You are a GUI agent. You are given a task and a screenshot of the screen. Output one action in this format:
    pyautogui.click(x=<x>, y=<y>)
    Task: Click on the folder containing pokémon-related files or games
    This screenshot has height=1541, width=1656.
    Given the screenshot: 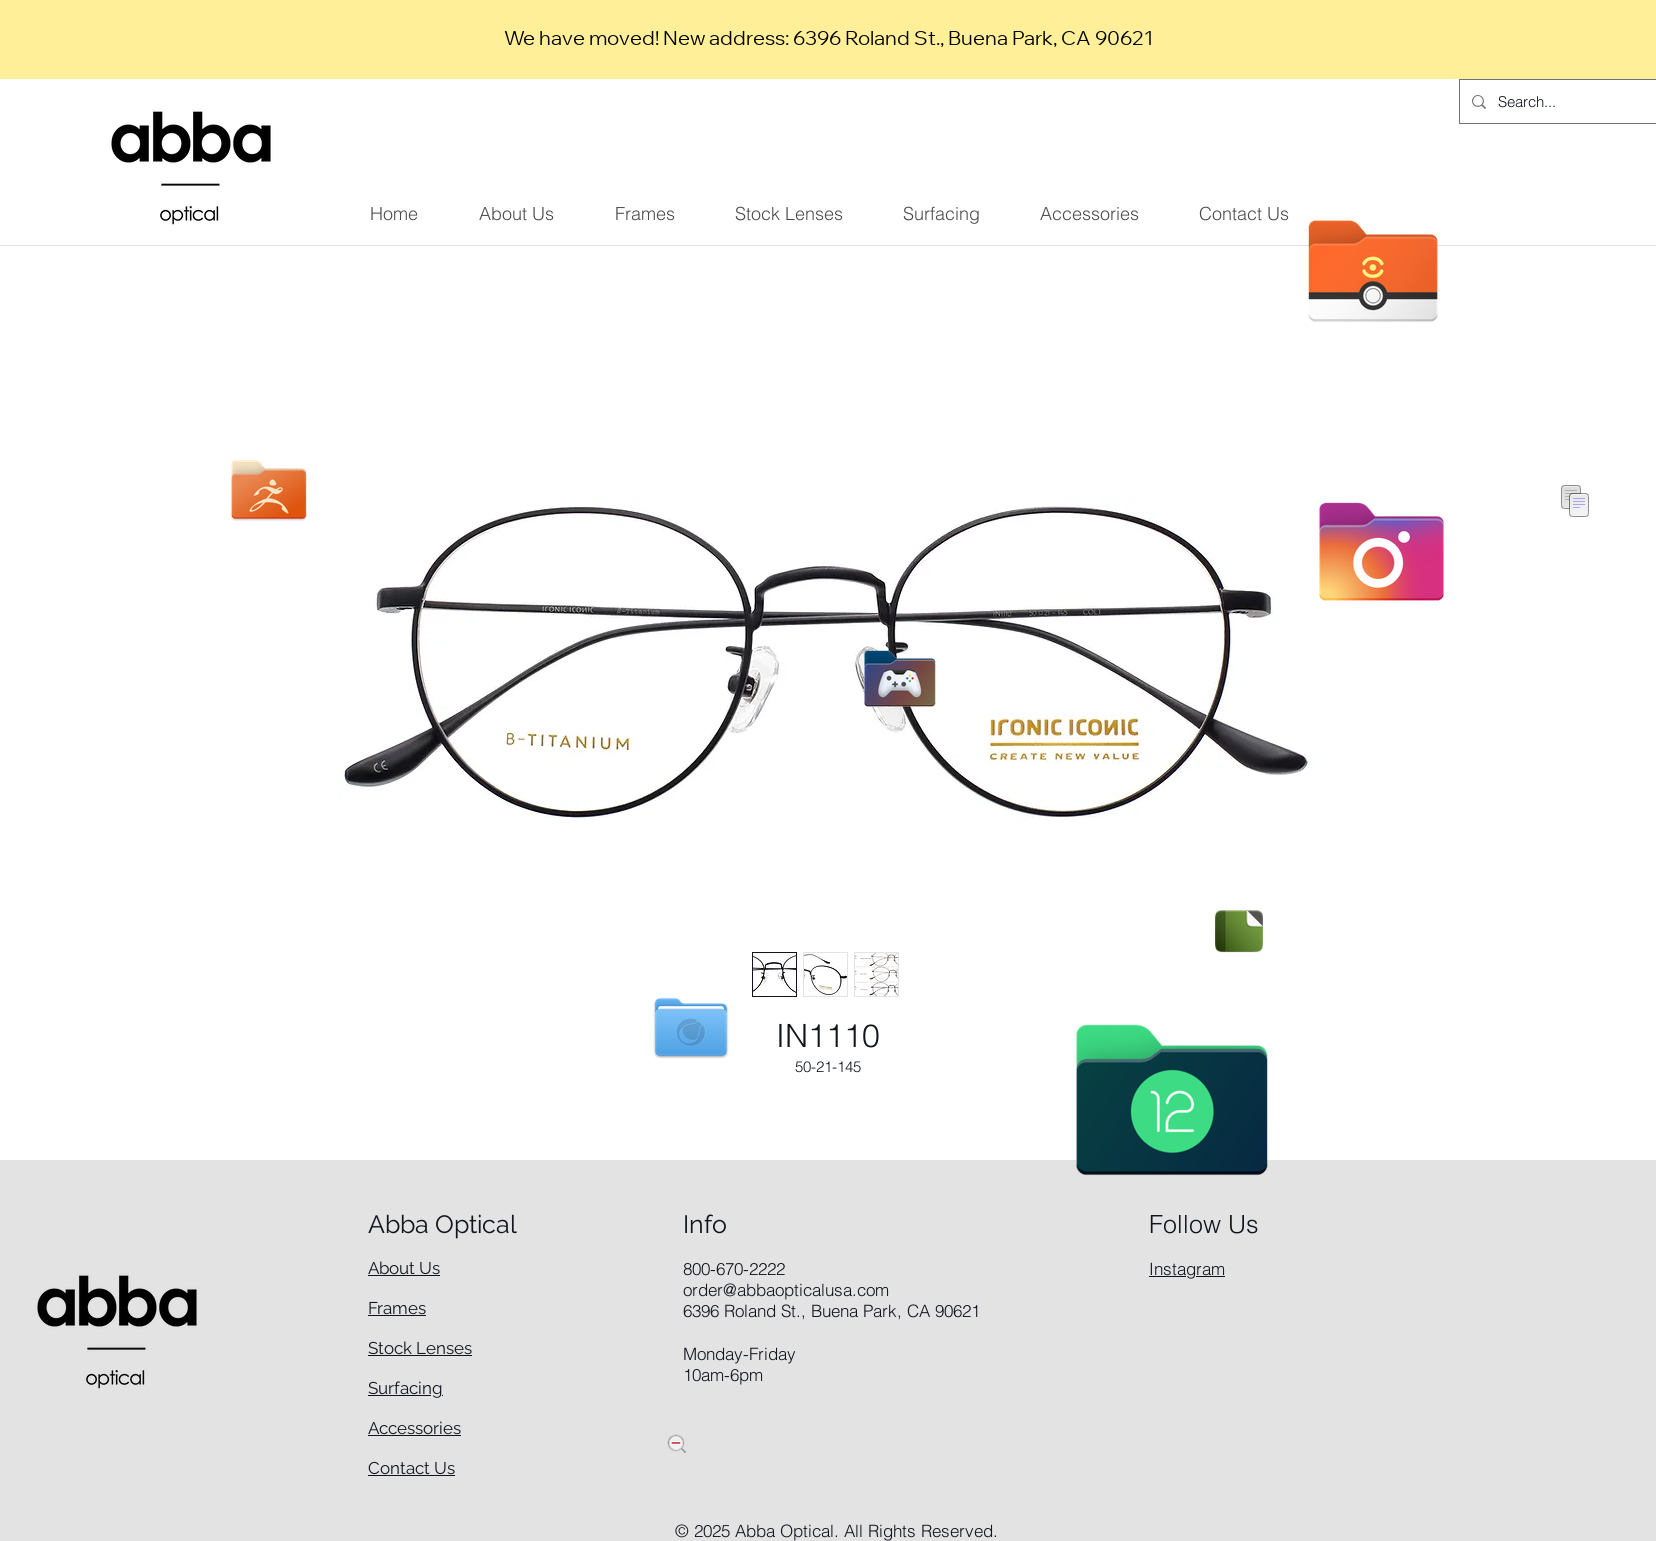 What is the action you would take?
    pyautogui.click(x=1372, y=274)
    